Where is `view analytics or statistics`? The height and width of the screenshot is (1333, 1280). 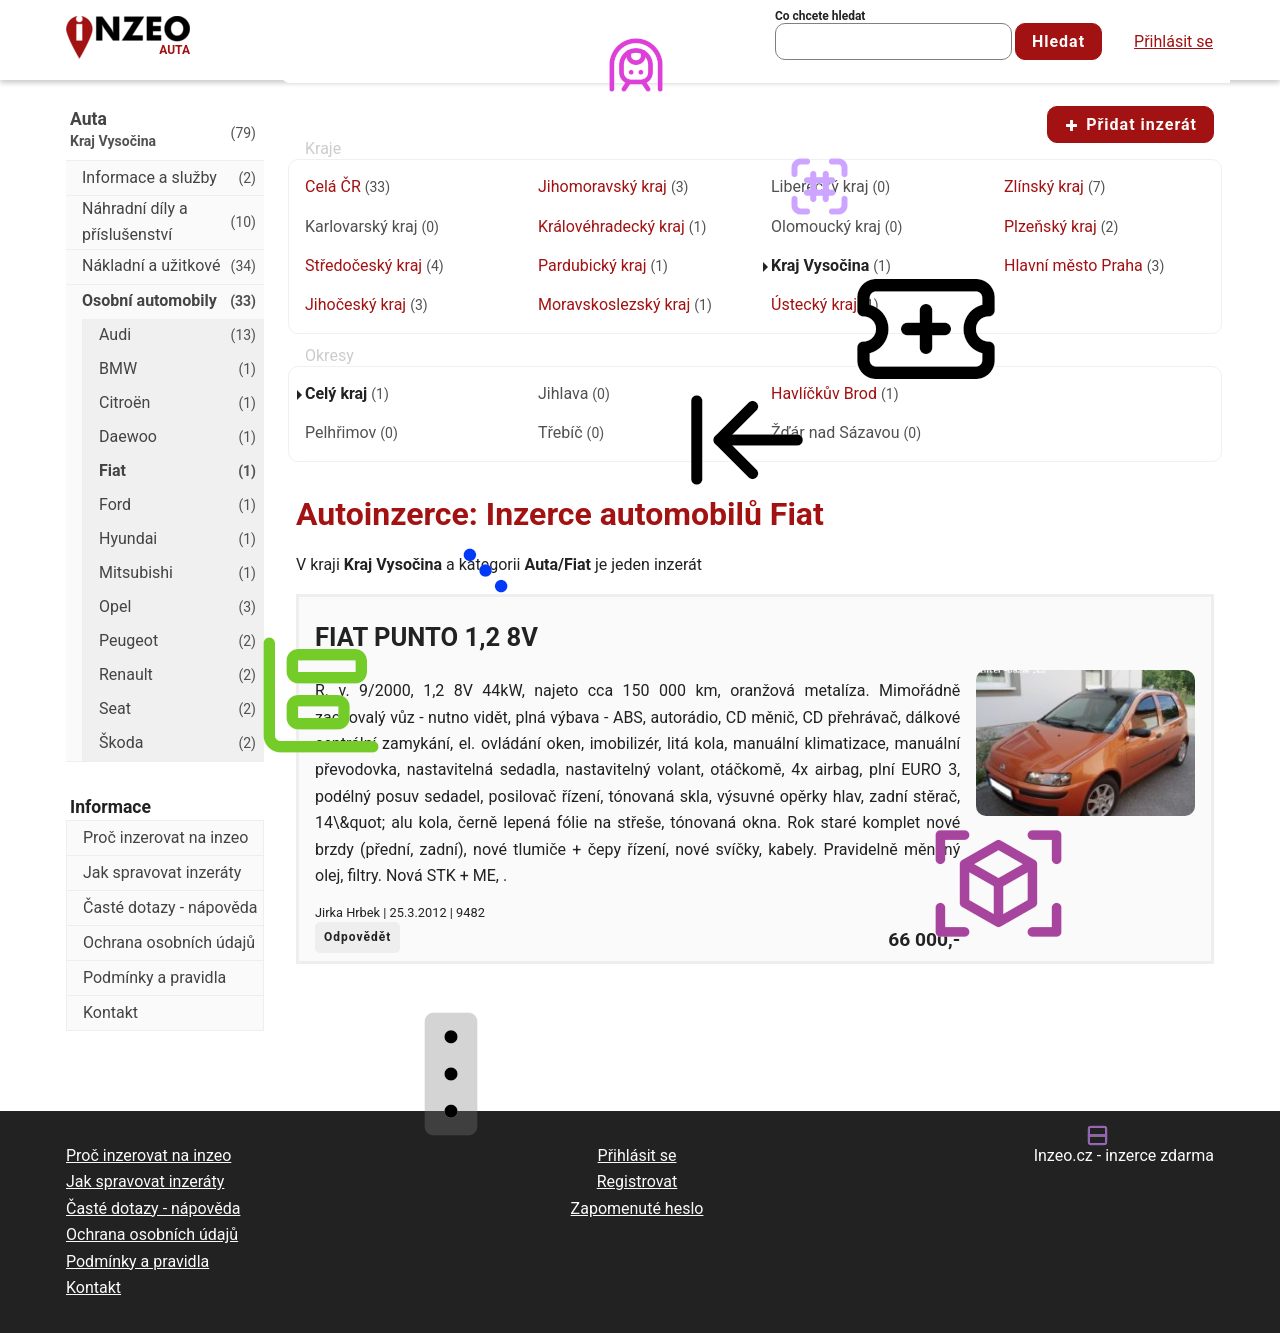
view analytics or statistics is located at coordinates (321, 695).